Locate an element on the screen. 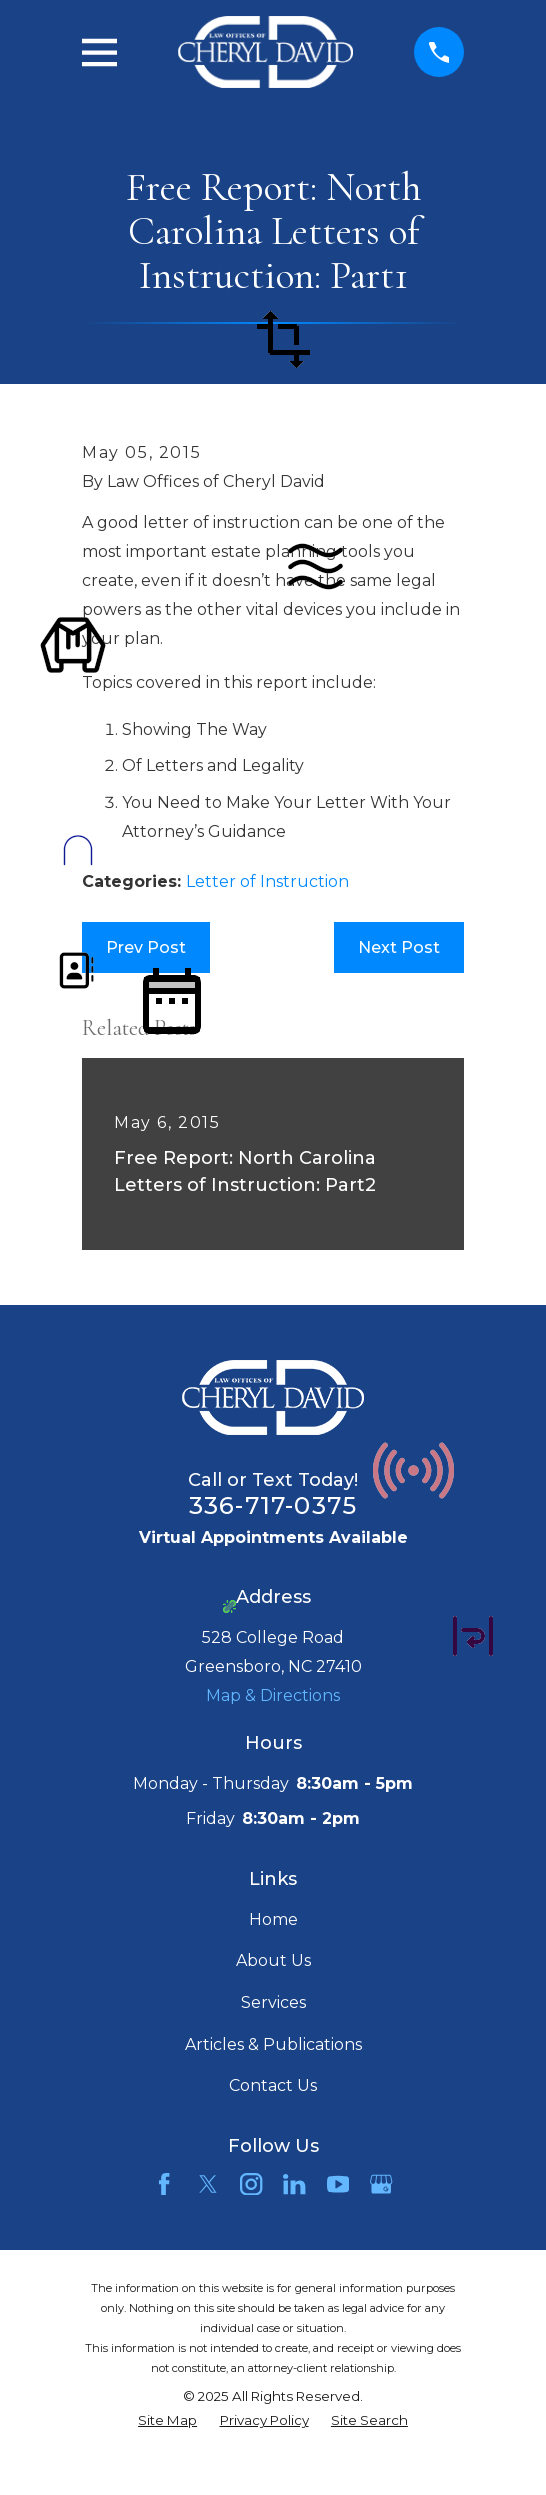 The width and height of the screenshot is (546, 2495). open your contacts list is located at coordinates (75, 970).